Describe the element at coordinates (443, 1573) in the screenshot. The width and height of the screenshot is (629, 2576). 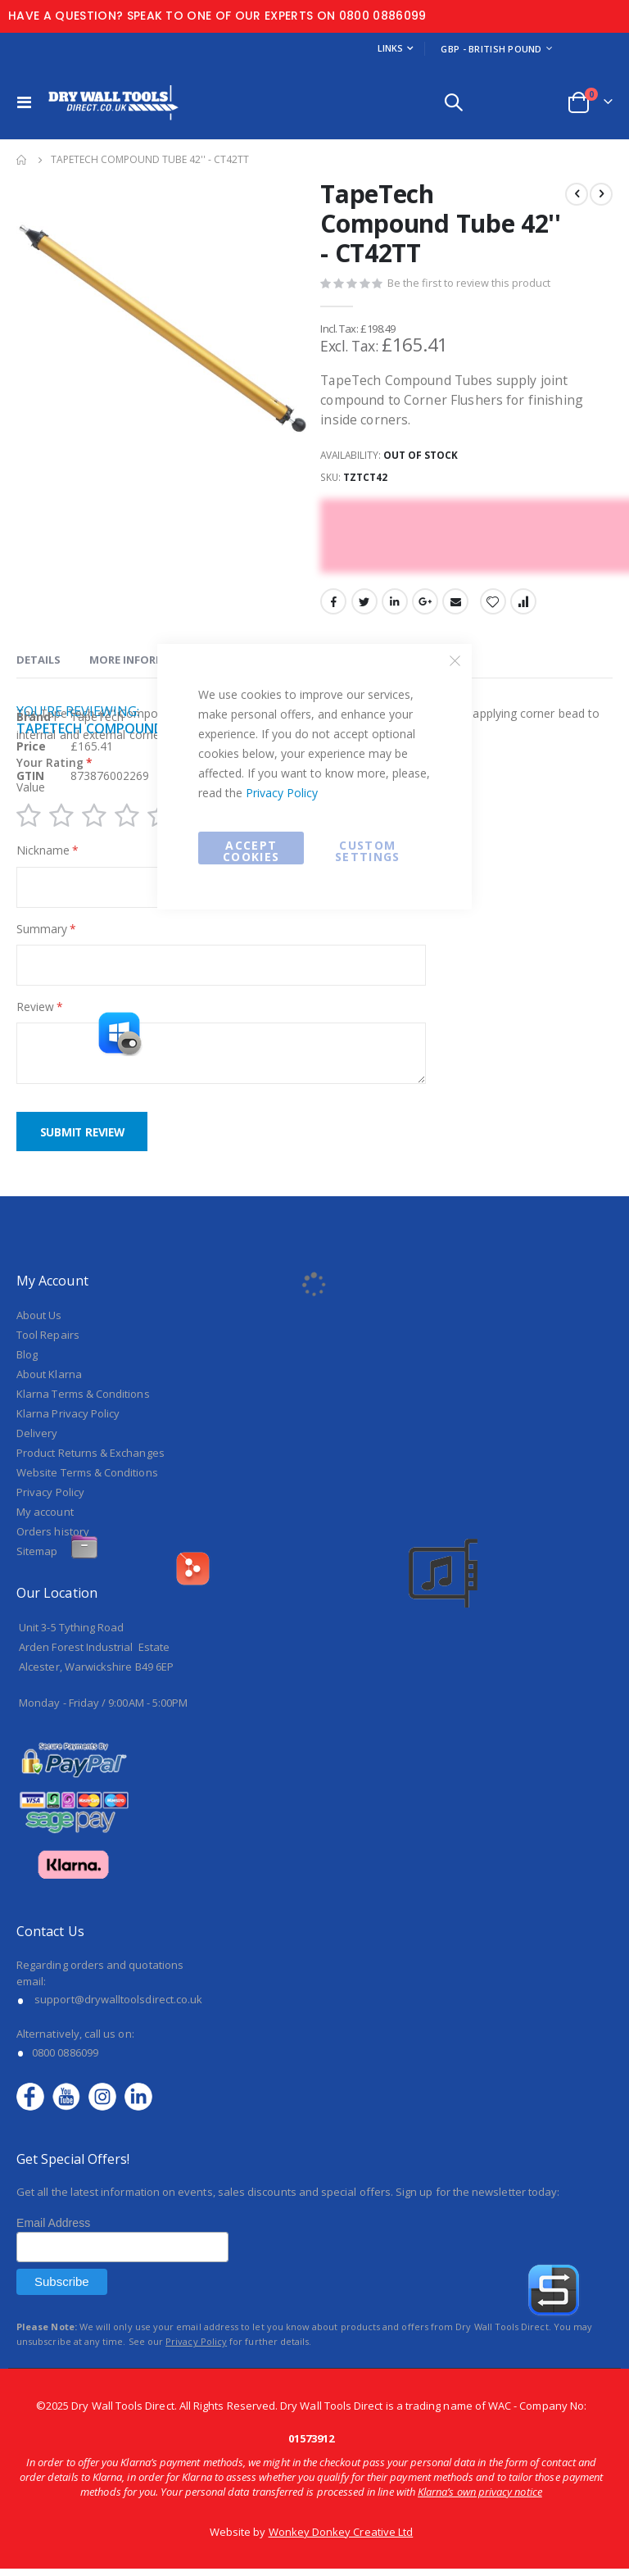
I see `access sound card or audio device settings` at that location.